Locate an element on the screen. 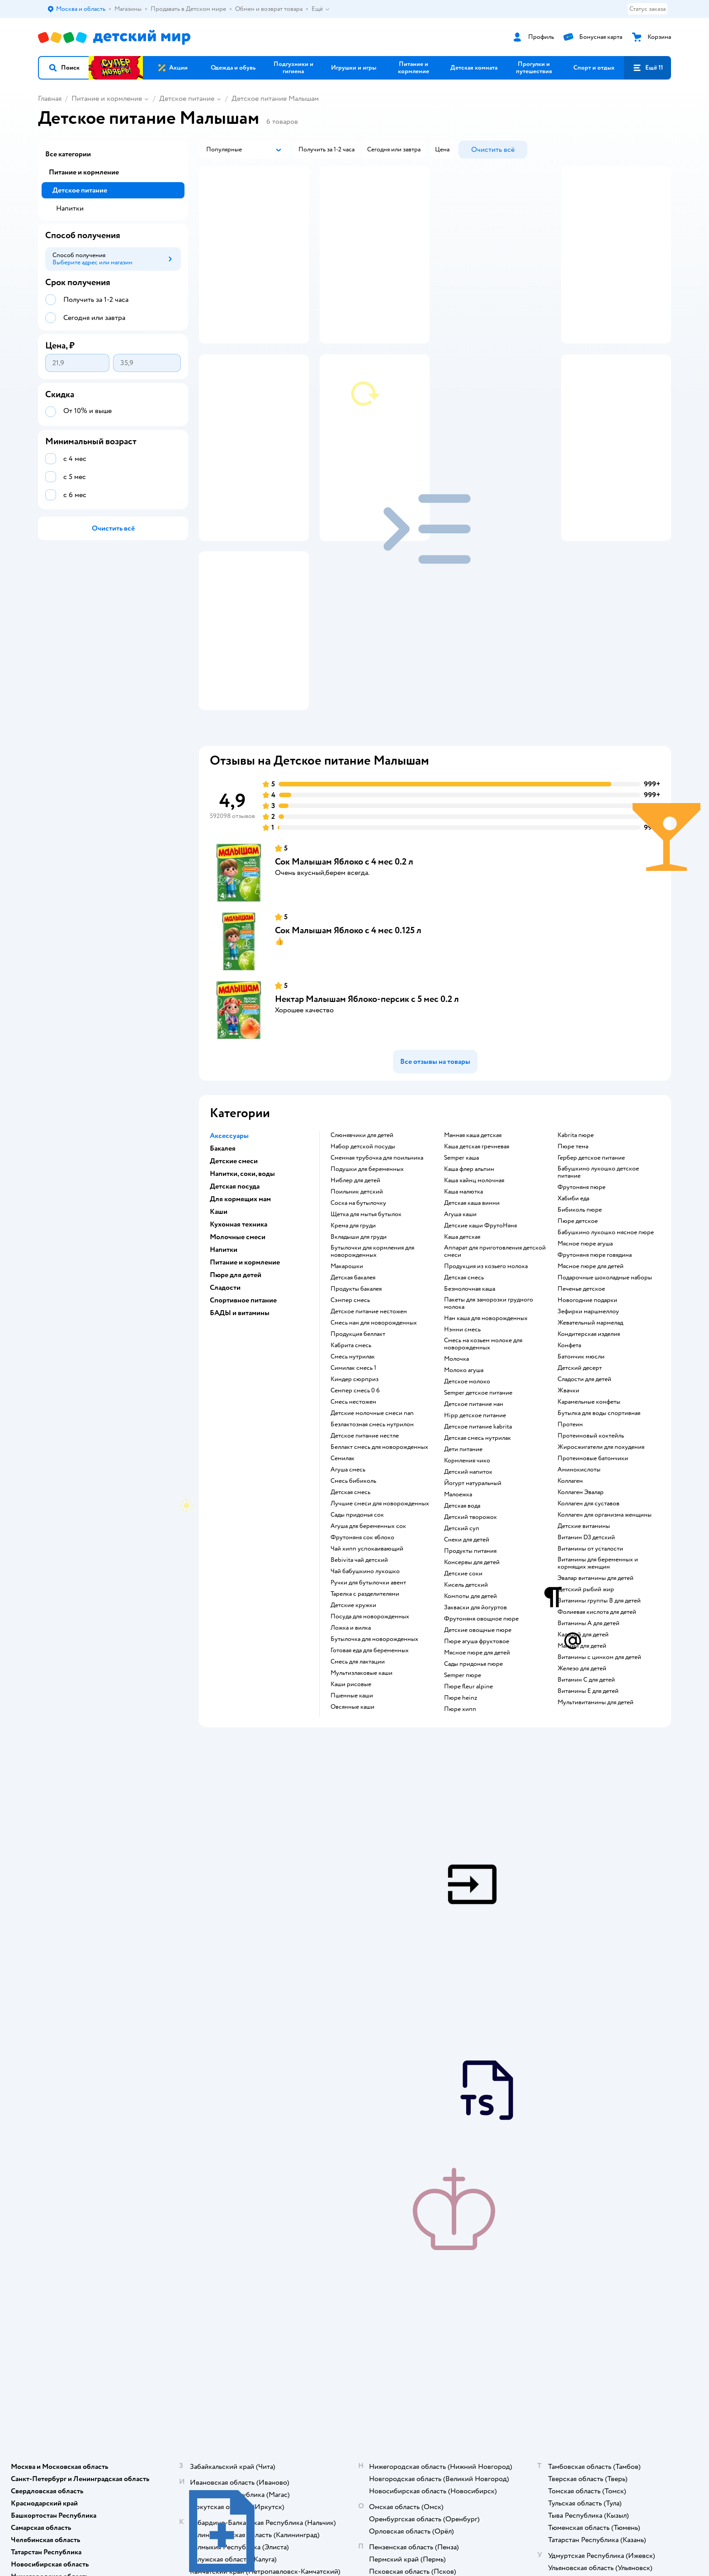 The width and height of the screenshot is (709, 2576). a TypeScript file is located at coordinates (488, 2090).